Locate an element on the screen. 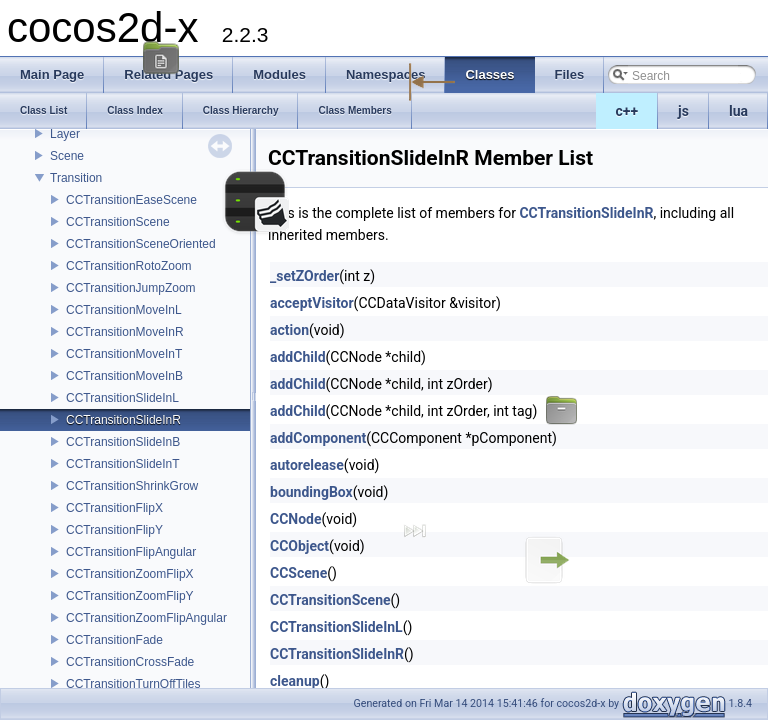 The height and width of the screenshot is (720, 768). export document to another location is located at coordinates (544, 560).